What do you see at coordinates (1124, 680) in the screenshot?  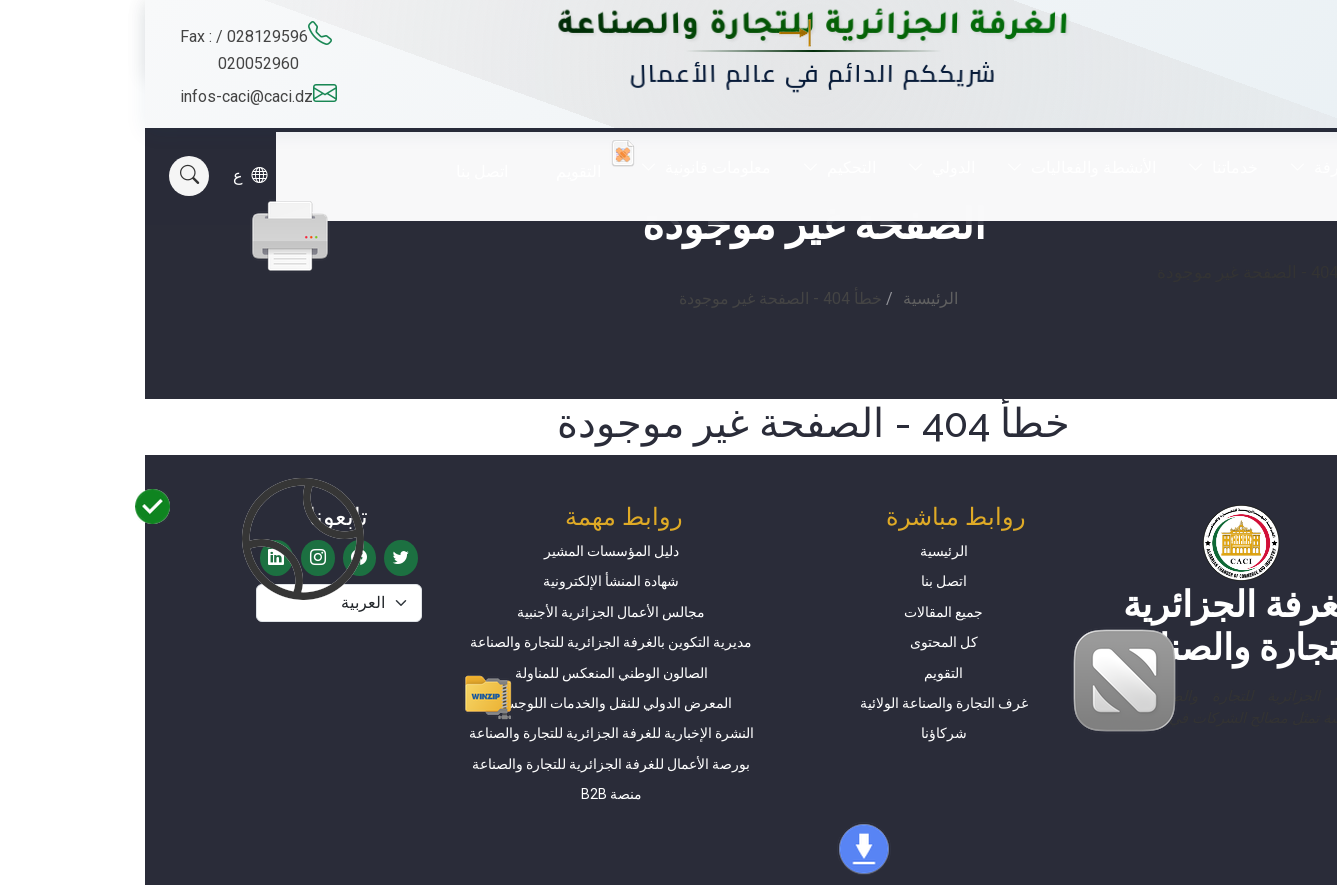 I see `open the apple news app` at bounding box center [1124, 680].